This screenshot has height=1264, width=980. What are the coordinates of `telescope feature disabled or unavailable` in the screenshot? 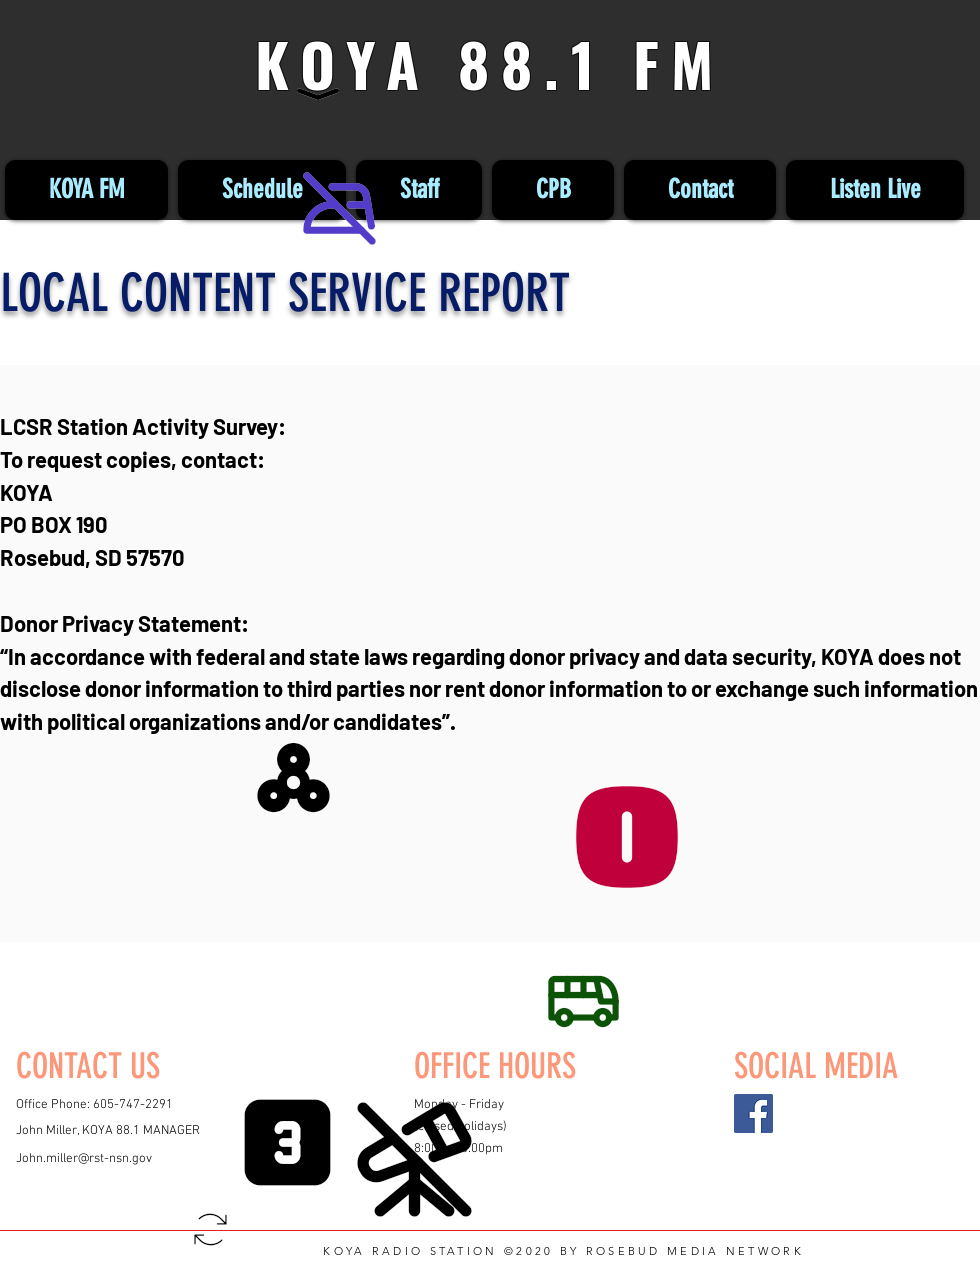 It's located at (414, 1159).